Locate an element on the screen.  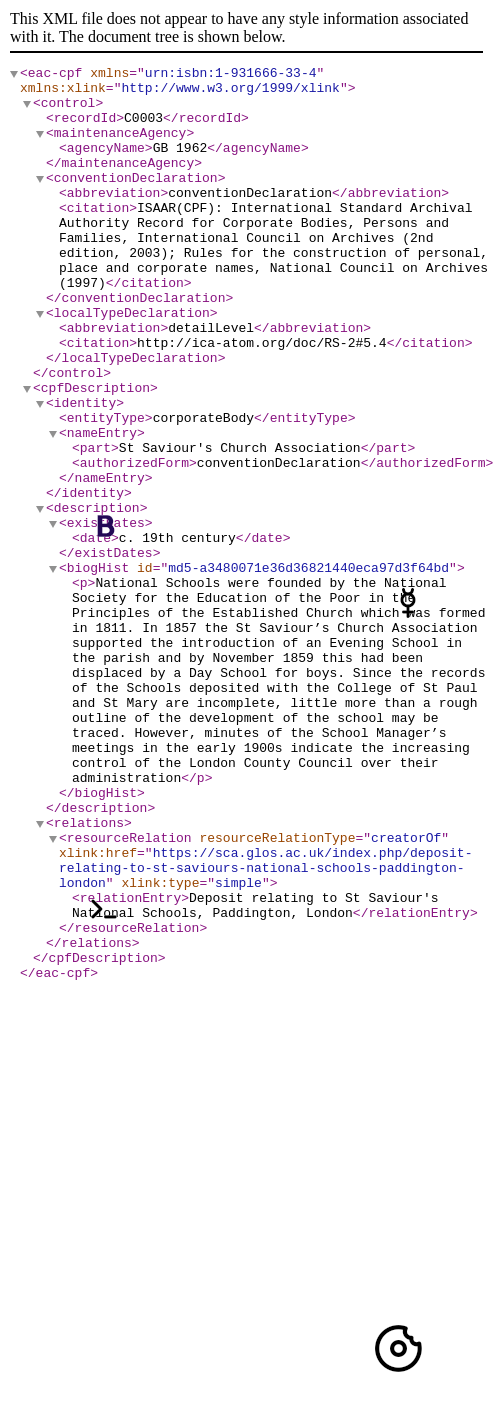
access food or bakery category is located at coordinates (398, 1348).